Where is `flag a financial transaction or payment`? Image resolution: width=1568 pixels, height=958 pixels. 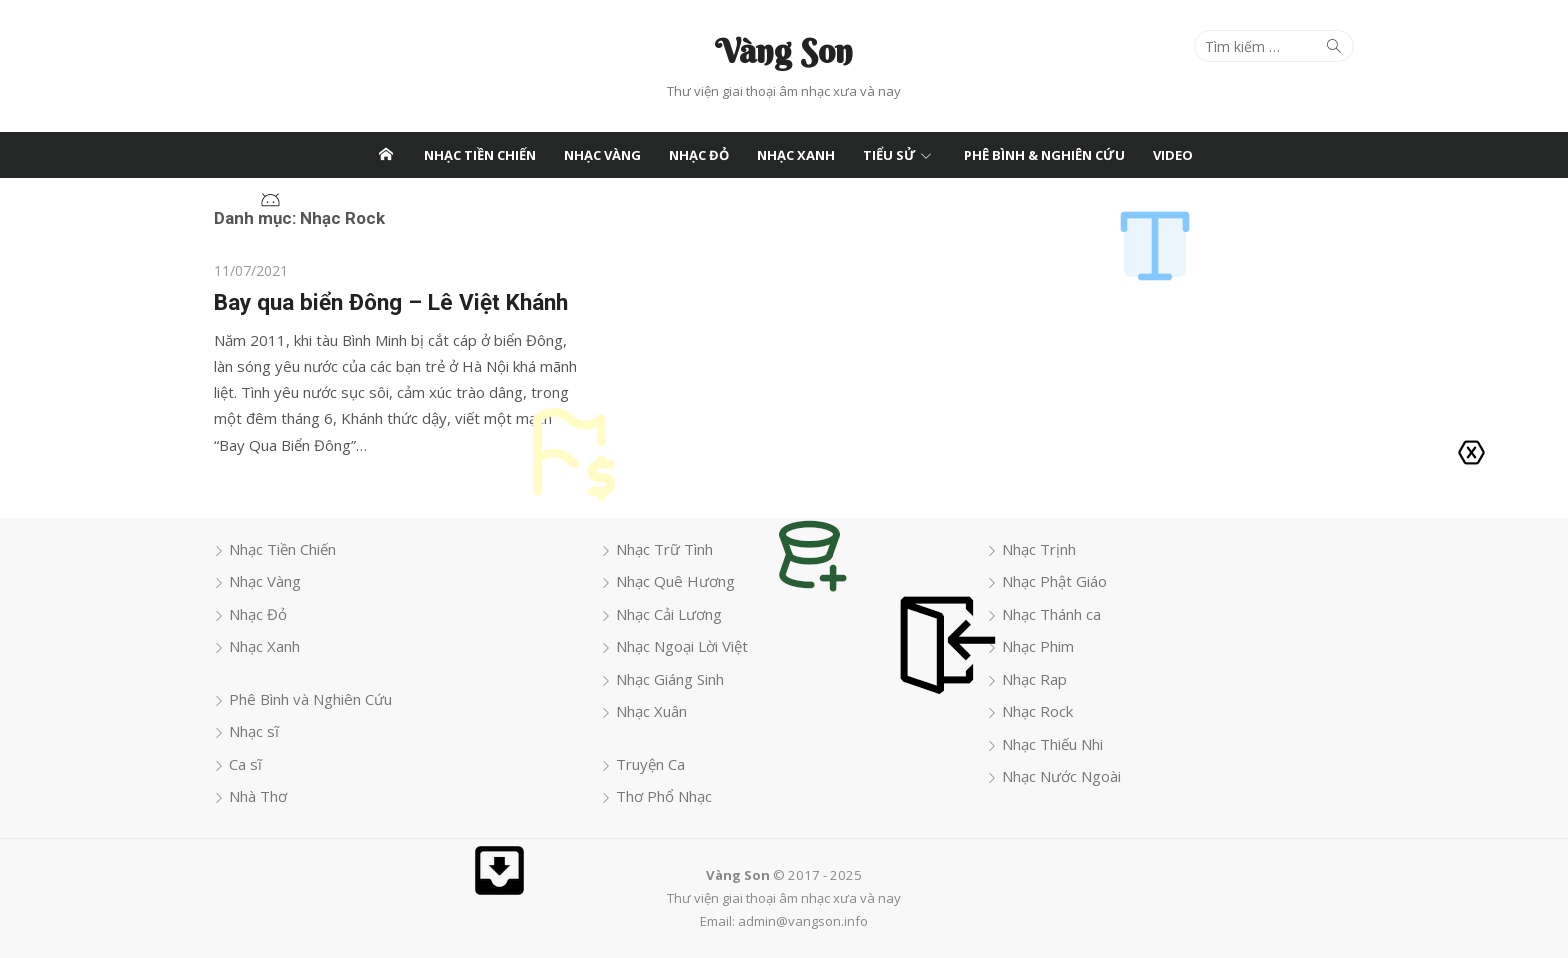 flag a financial transaction or payment is located at coordinates (569, 450).